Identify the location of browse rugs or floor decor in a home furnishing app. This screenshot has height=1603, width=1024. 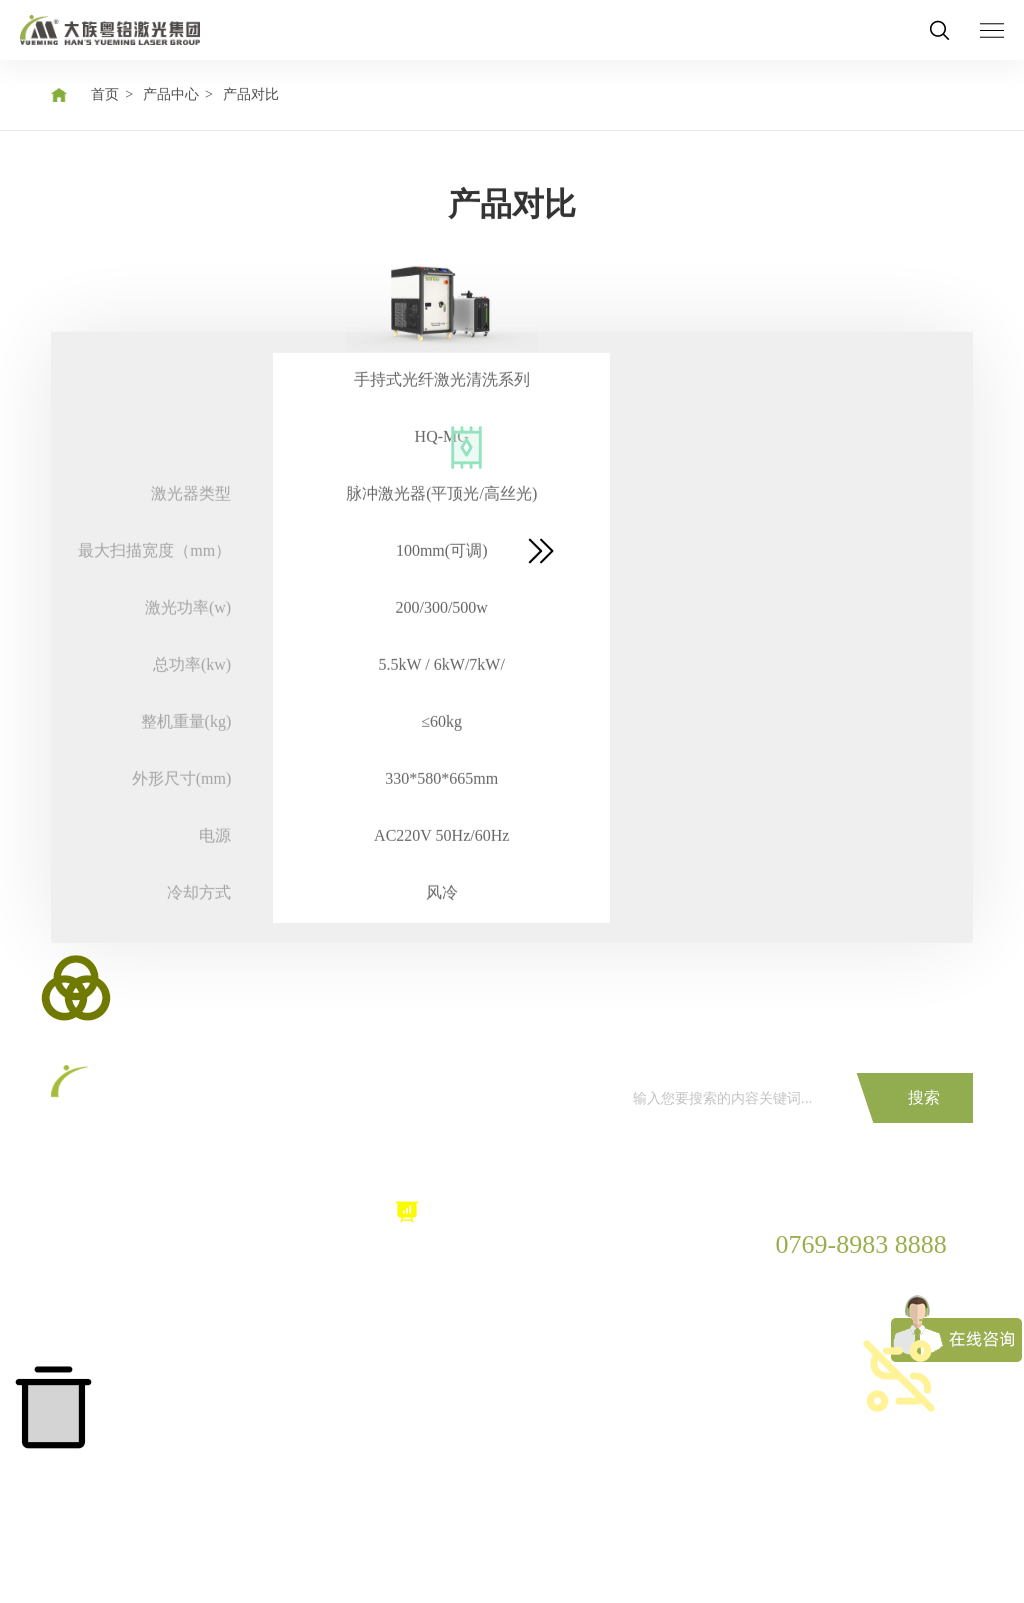
(466, 447).